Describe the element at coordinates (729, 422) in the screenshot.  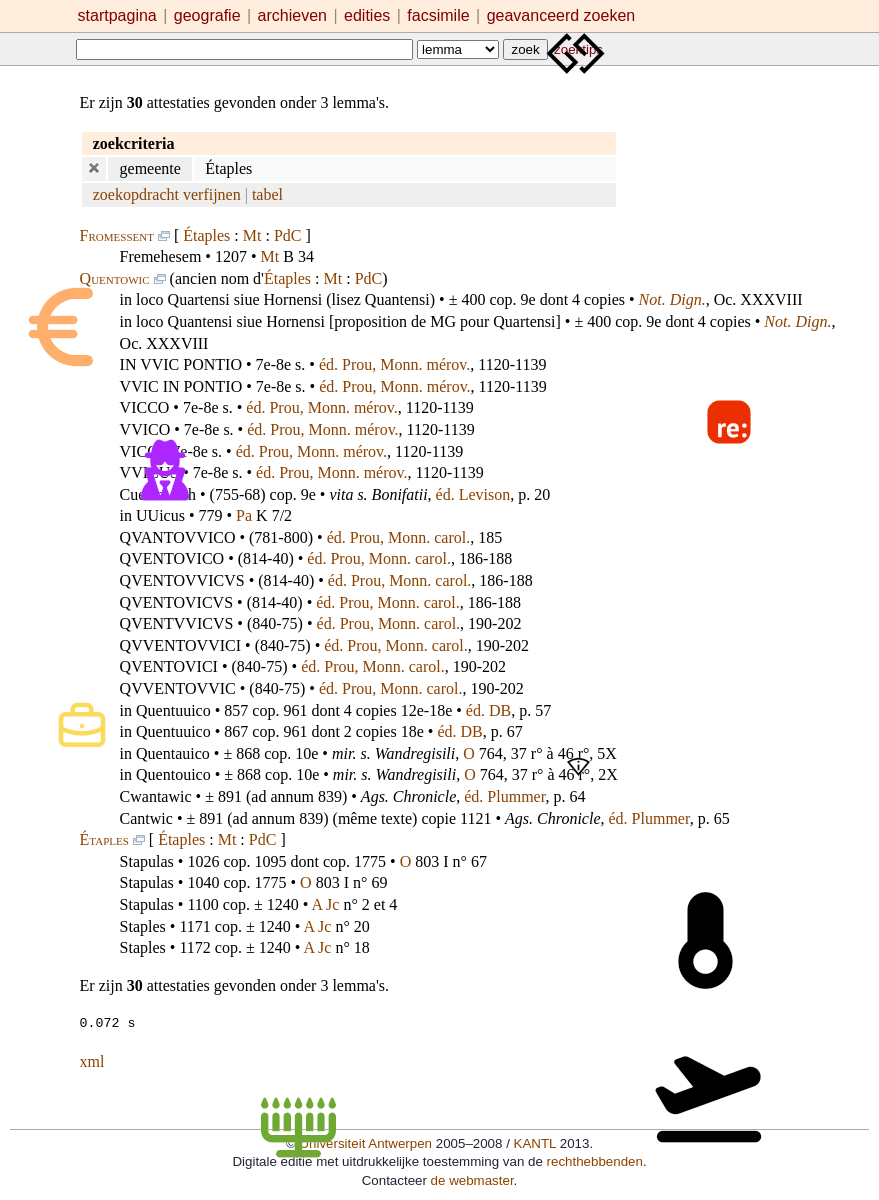
I see `replyd app logo` at that location.